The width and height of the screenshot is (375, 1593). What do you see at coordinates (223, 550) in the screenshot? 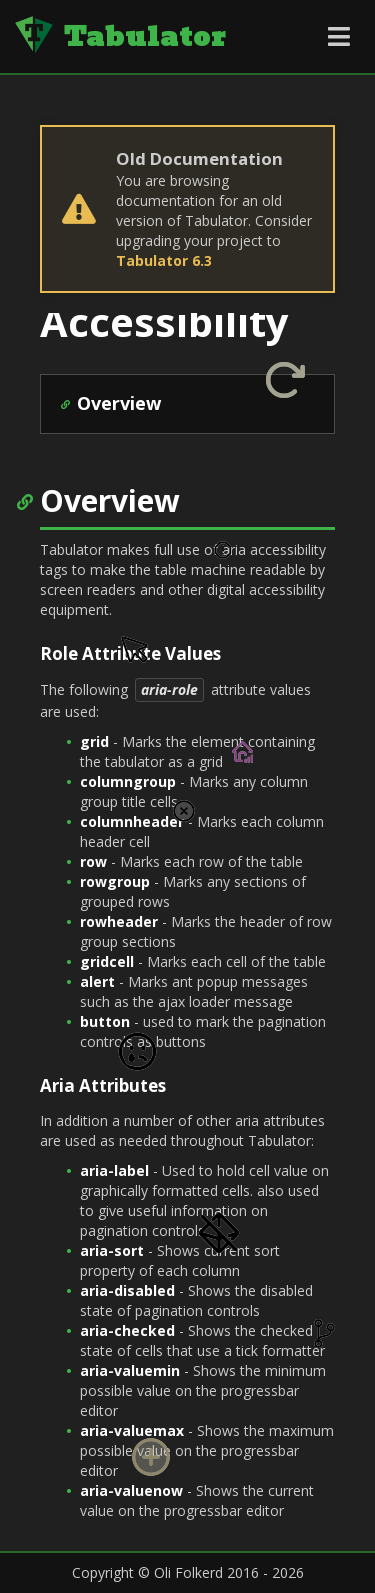
I see `indicates an email error or delivery failure` at bounding box center [223, 550].